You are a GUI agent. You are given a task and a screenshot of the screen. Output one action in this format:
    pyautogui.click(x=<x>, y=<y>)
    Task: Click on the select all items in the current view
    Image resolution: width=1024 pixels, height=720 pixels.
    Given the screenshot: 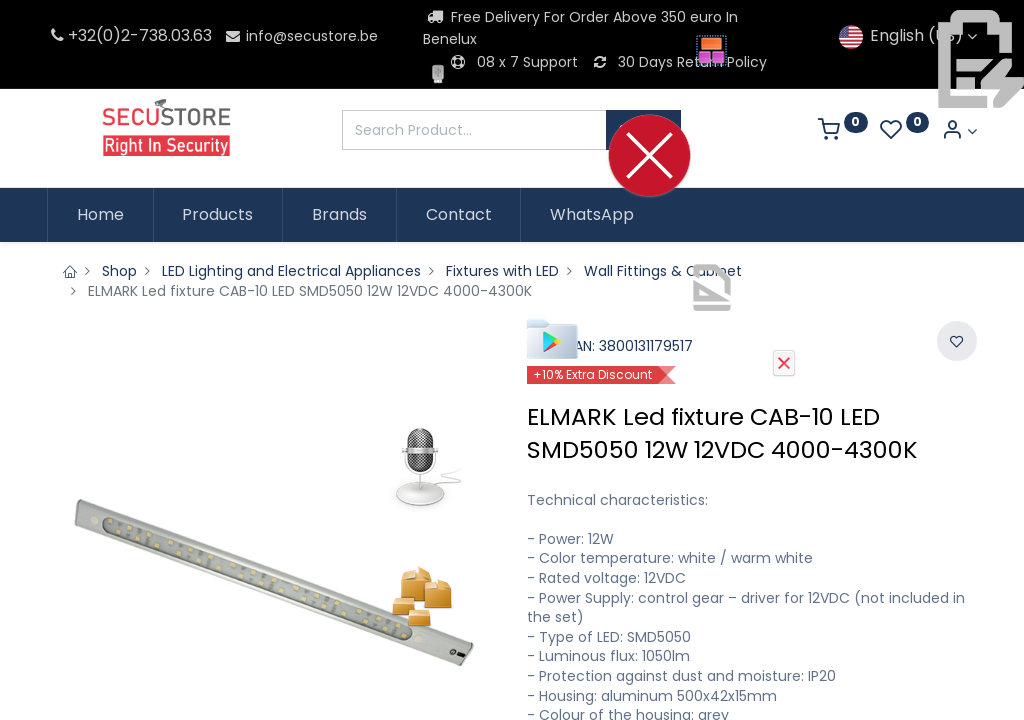 What is the action you would take?
    pyautogui.click(x=711, y=50)
    